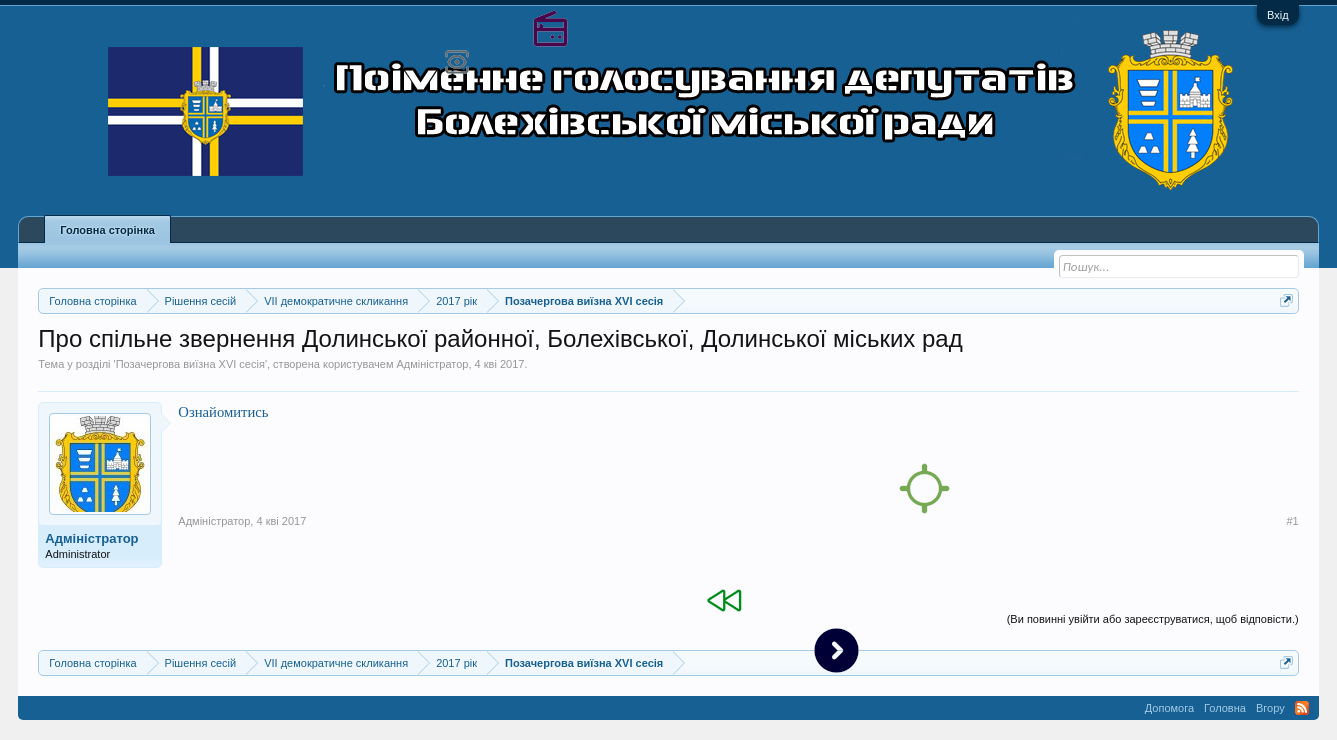  Describe the element at coordinates (457, 62) in the screenshot. I see `view or preview content` at that location.